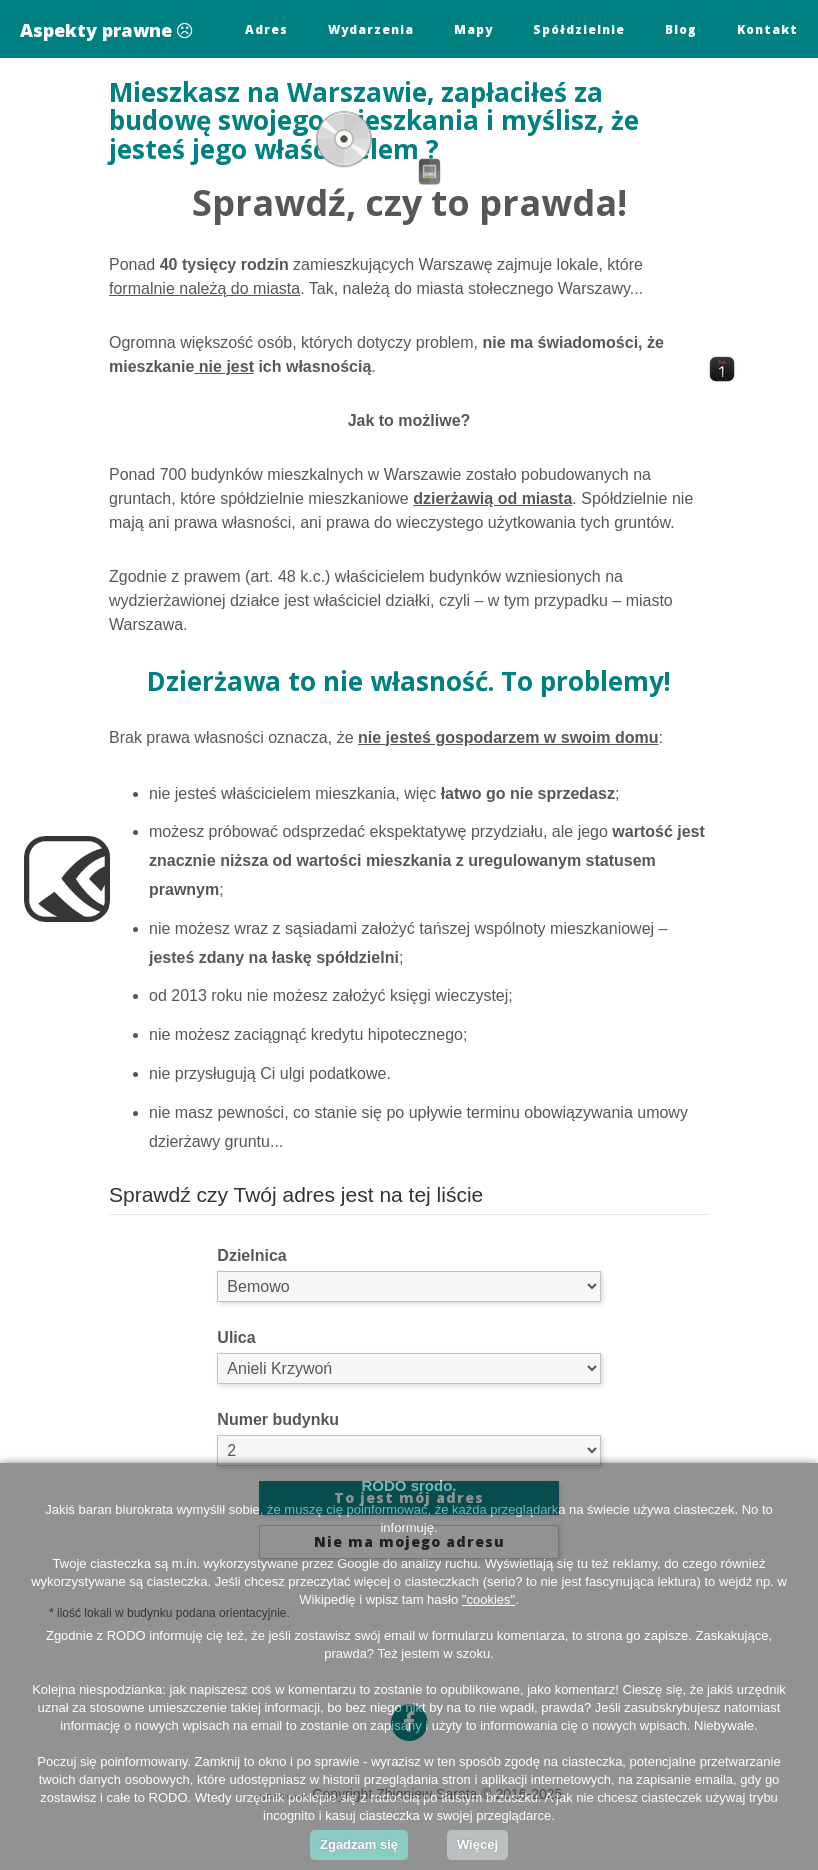  What do you see at coordinates (344, 139) in the screenshot?
I see `indicates a rewritable DVD disc` at bounding box center [344, 139].